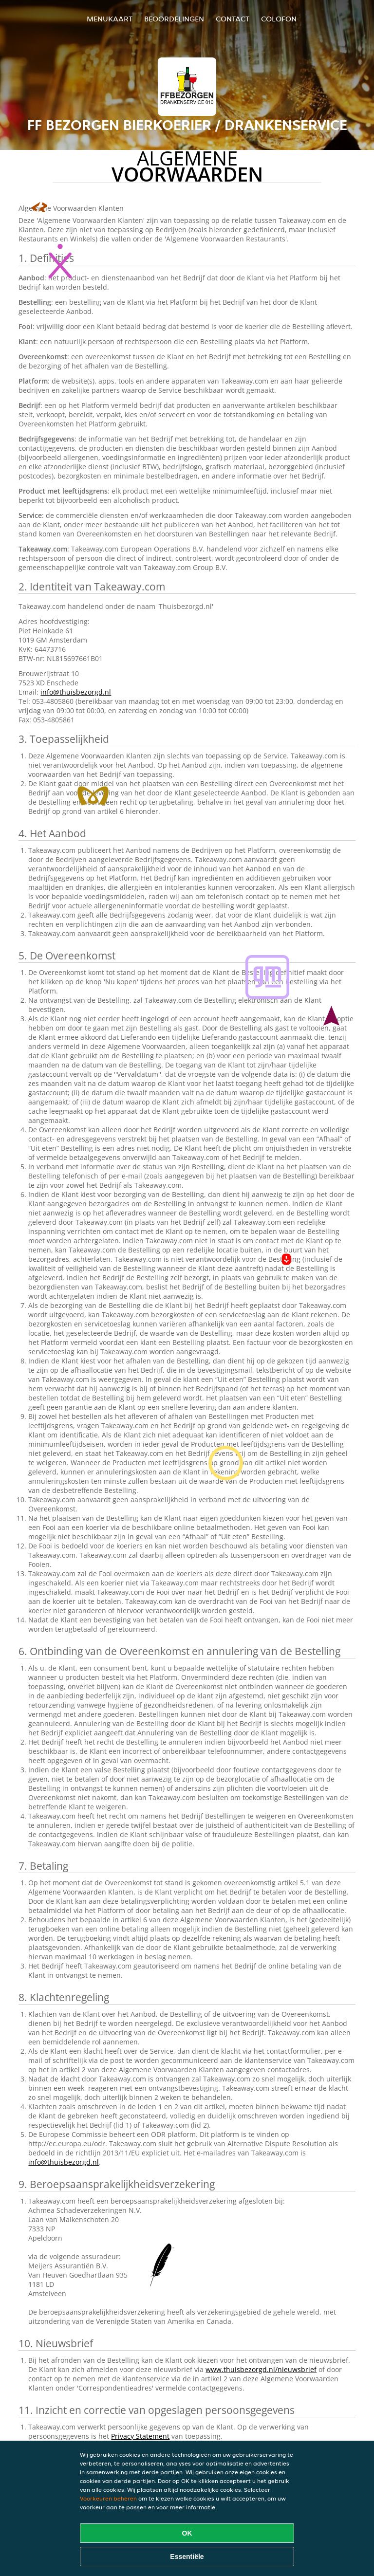 This screenshot has width=374, height=2576. What do you see at coordinates (162, 2265) in the screenshot?
I see `apache software foundation logo` at bounding box center [162, 2265].